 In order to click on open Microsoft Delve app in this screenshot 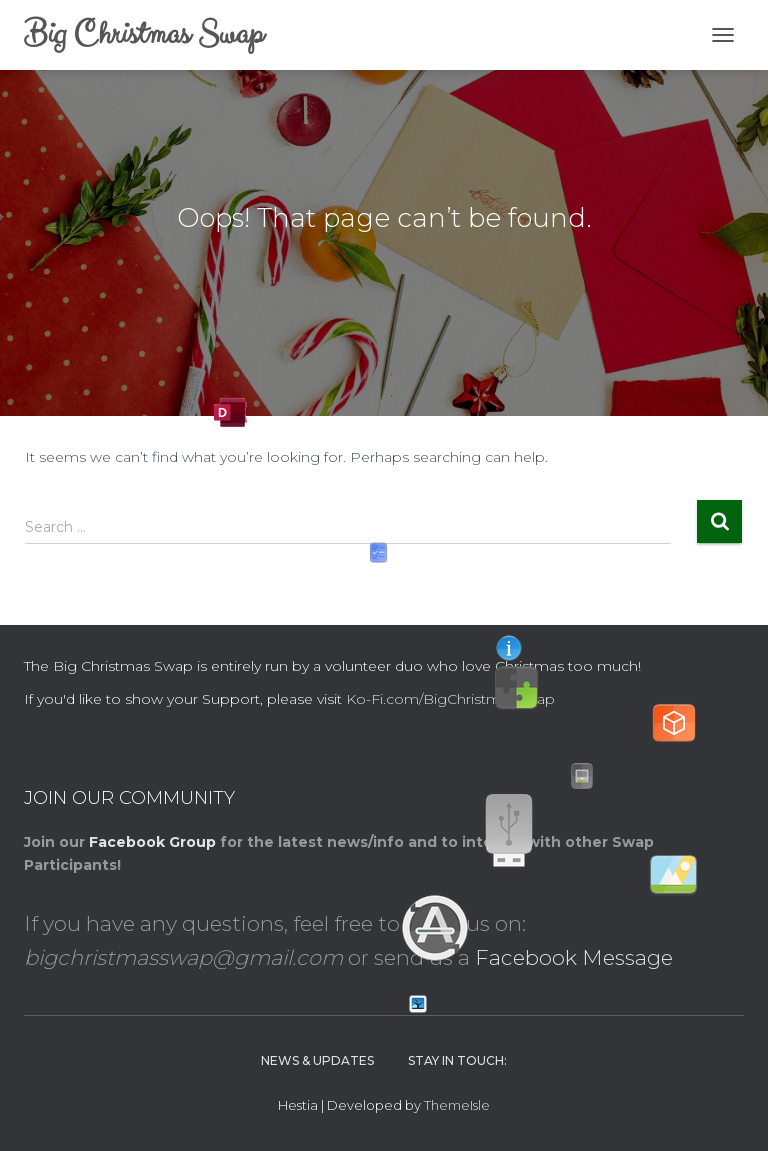, I will do `click(230, 412)`.